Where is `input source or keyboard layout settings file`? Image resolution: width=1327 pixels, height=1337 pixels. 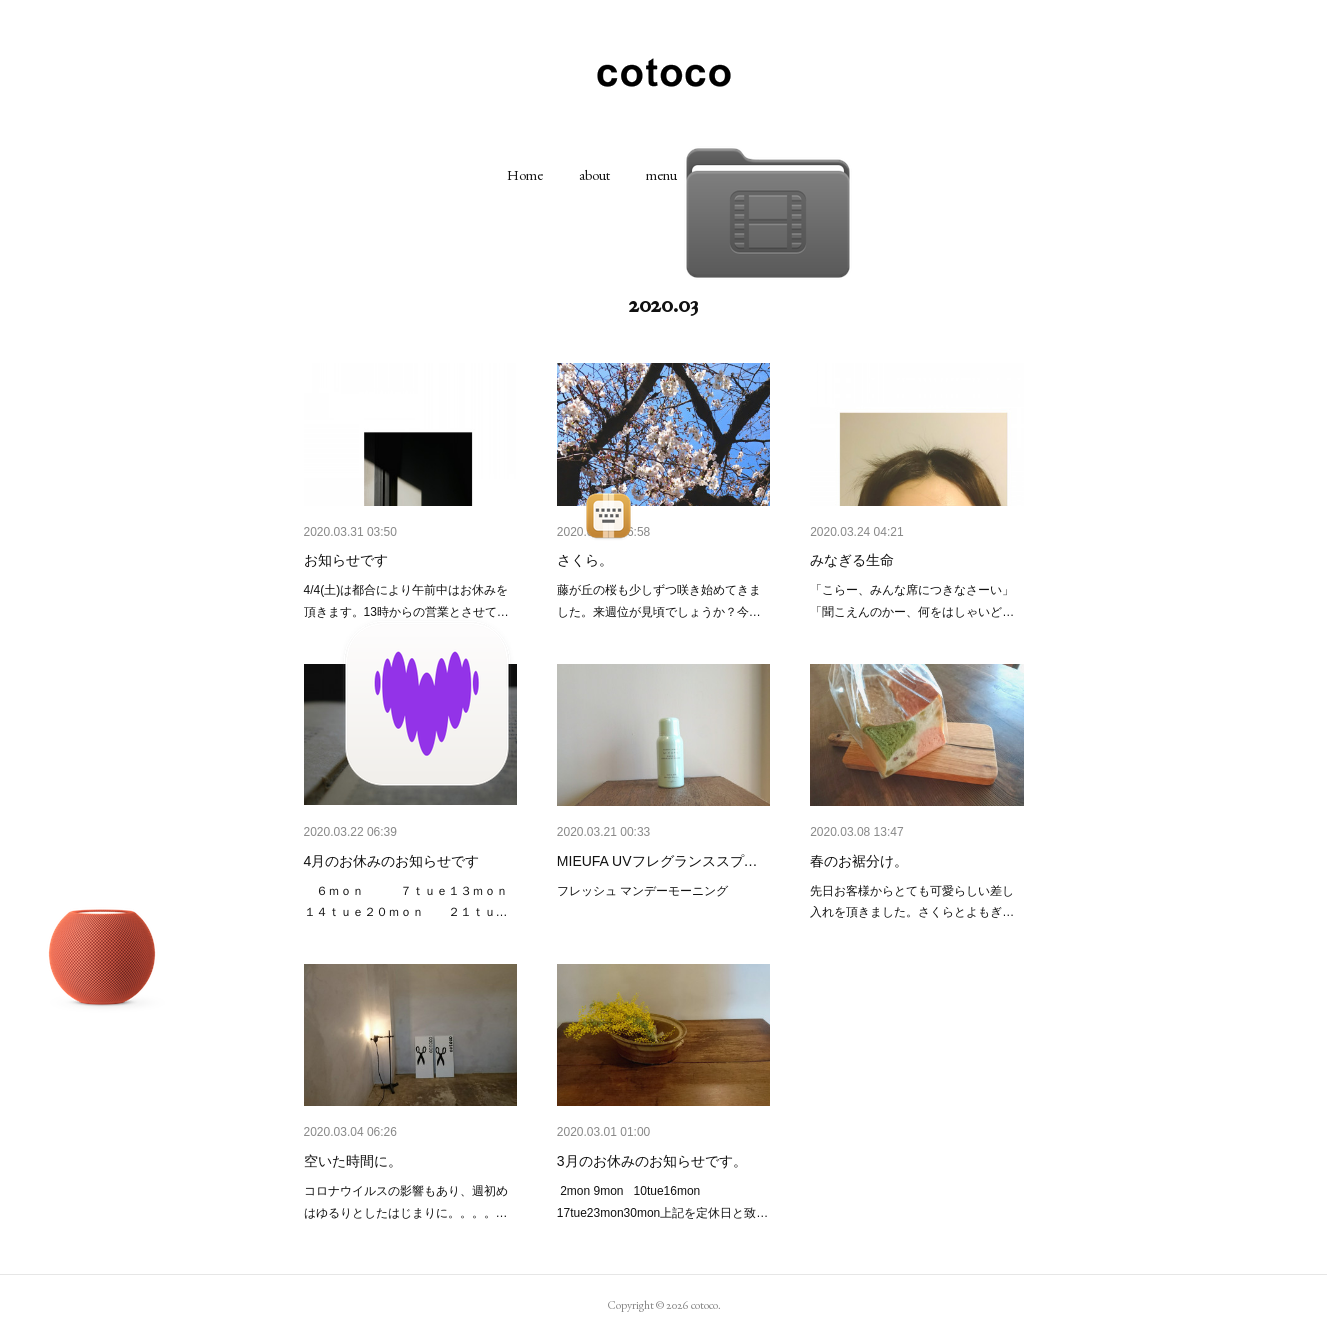
input source or keyboard layout settings file is located at coordinates (608, 516).